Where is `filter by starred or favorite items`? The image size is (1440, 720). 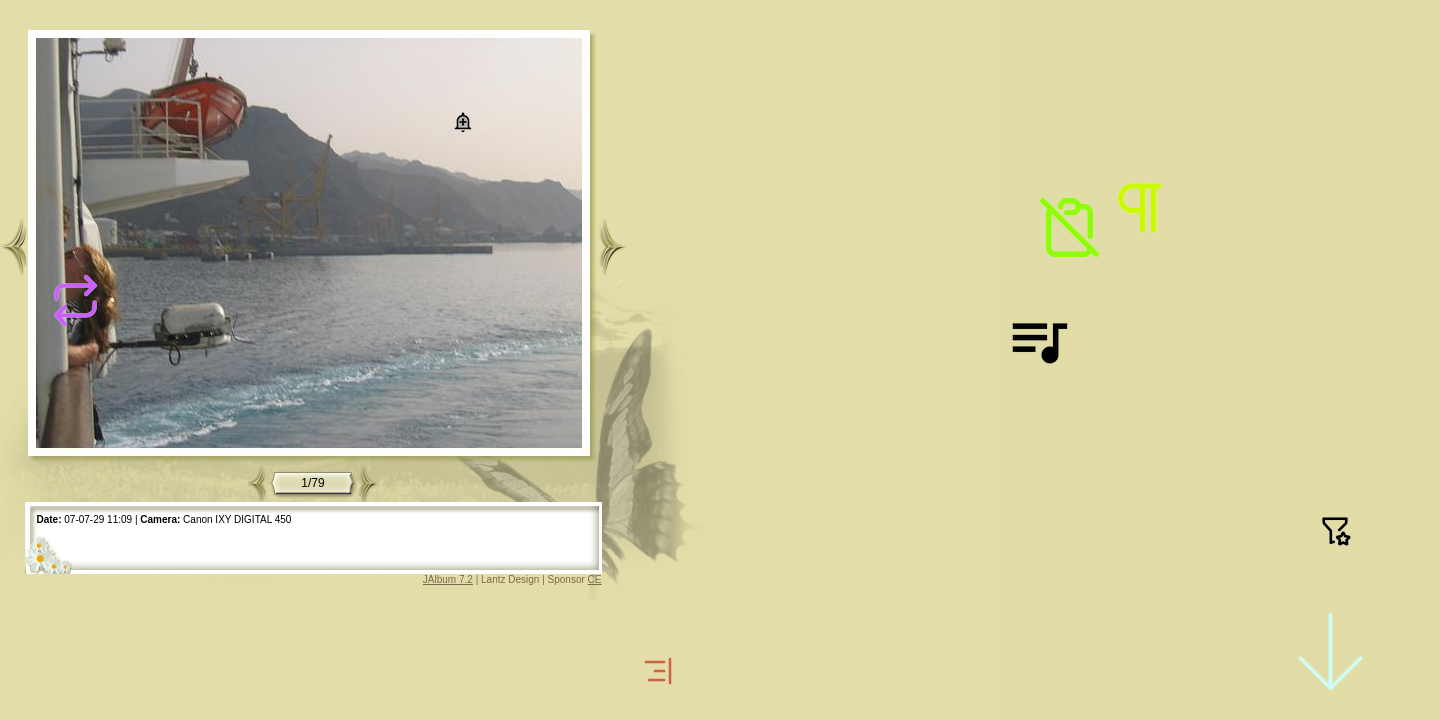 filter by starred or favorite items is located at coordinates (1335, 530).